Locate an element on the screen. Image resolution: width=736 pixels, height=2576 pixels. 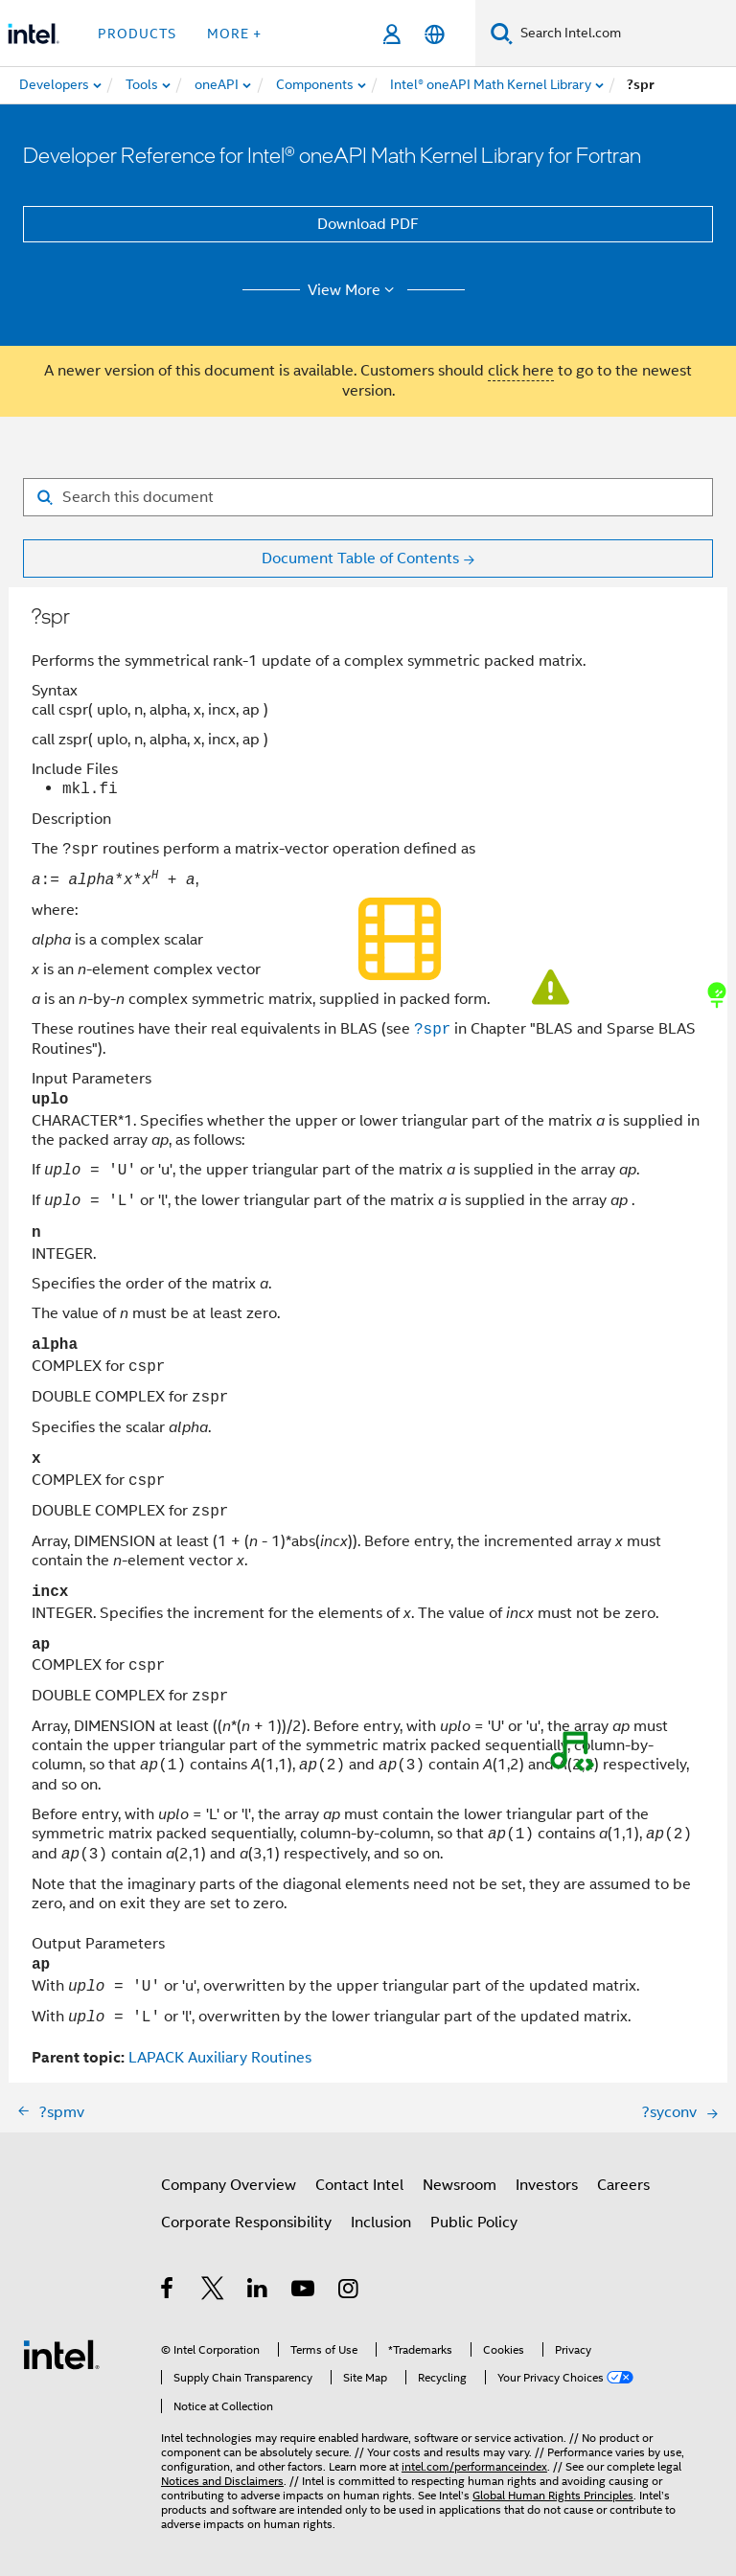
access video or movie content is located at coordinates (400, 939).